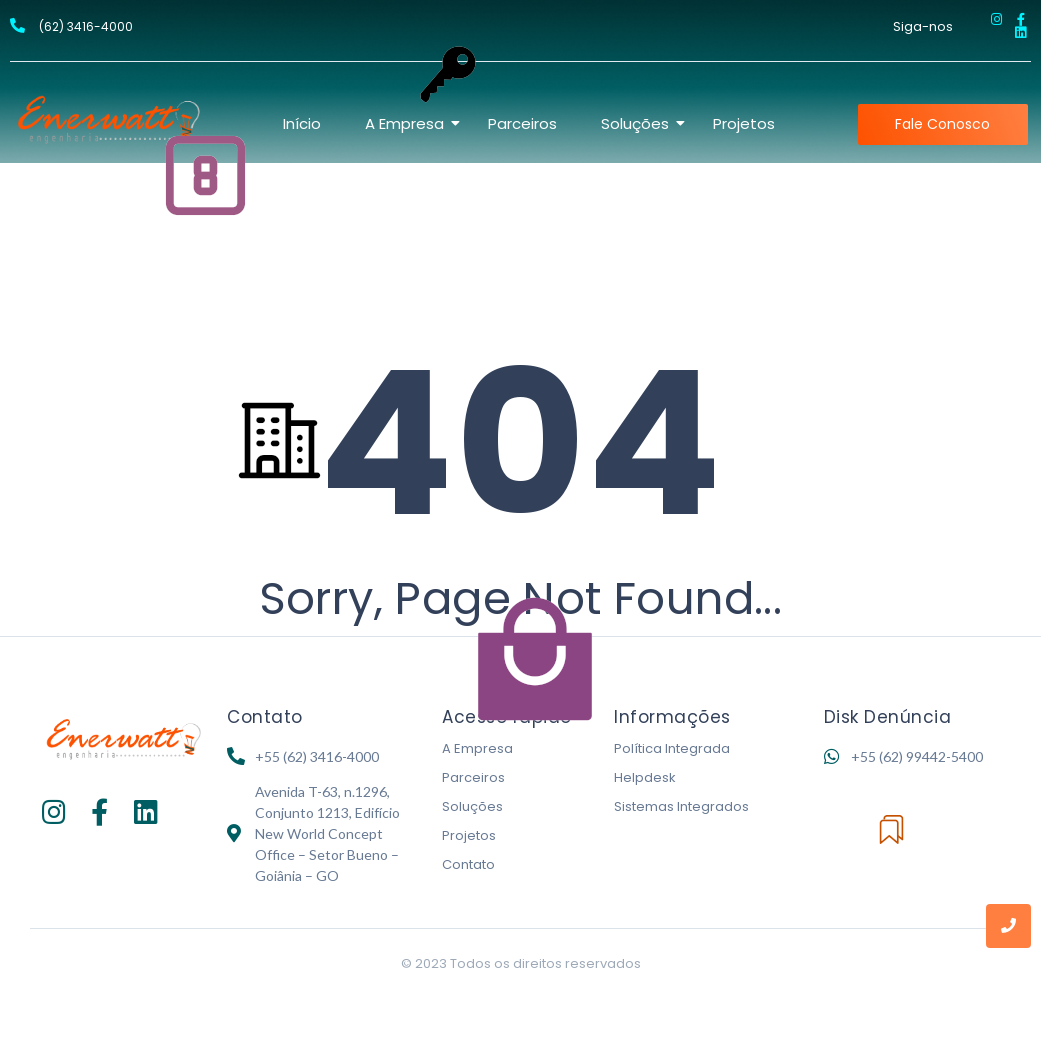 This screenshot has height=1048, width=1041. I want to click on access security or password settings, so click(447, 74).